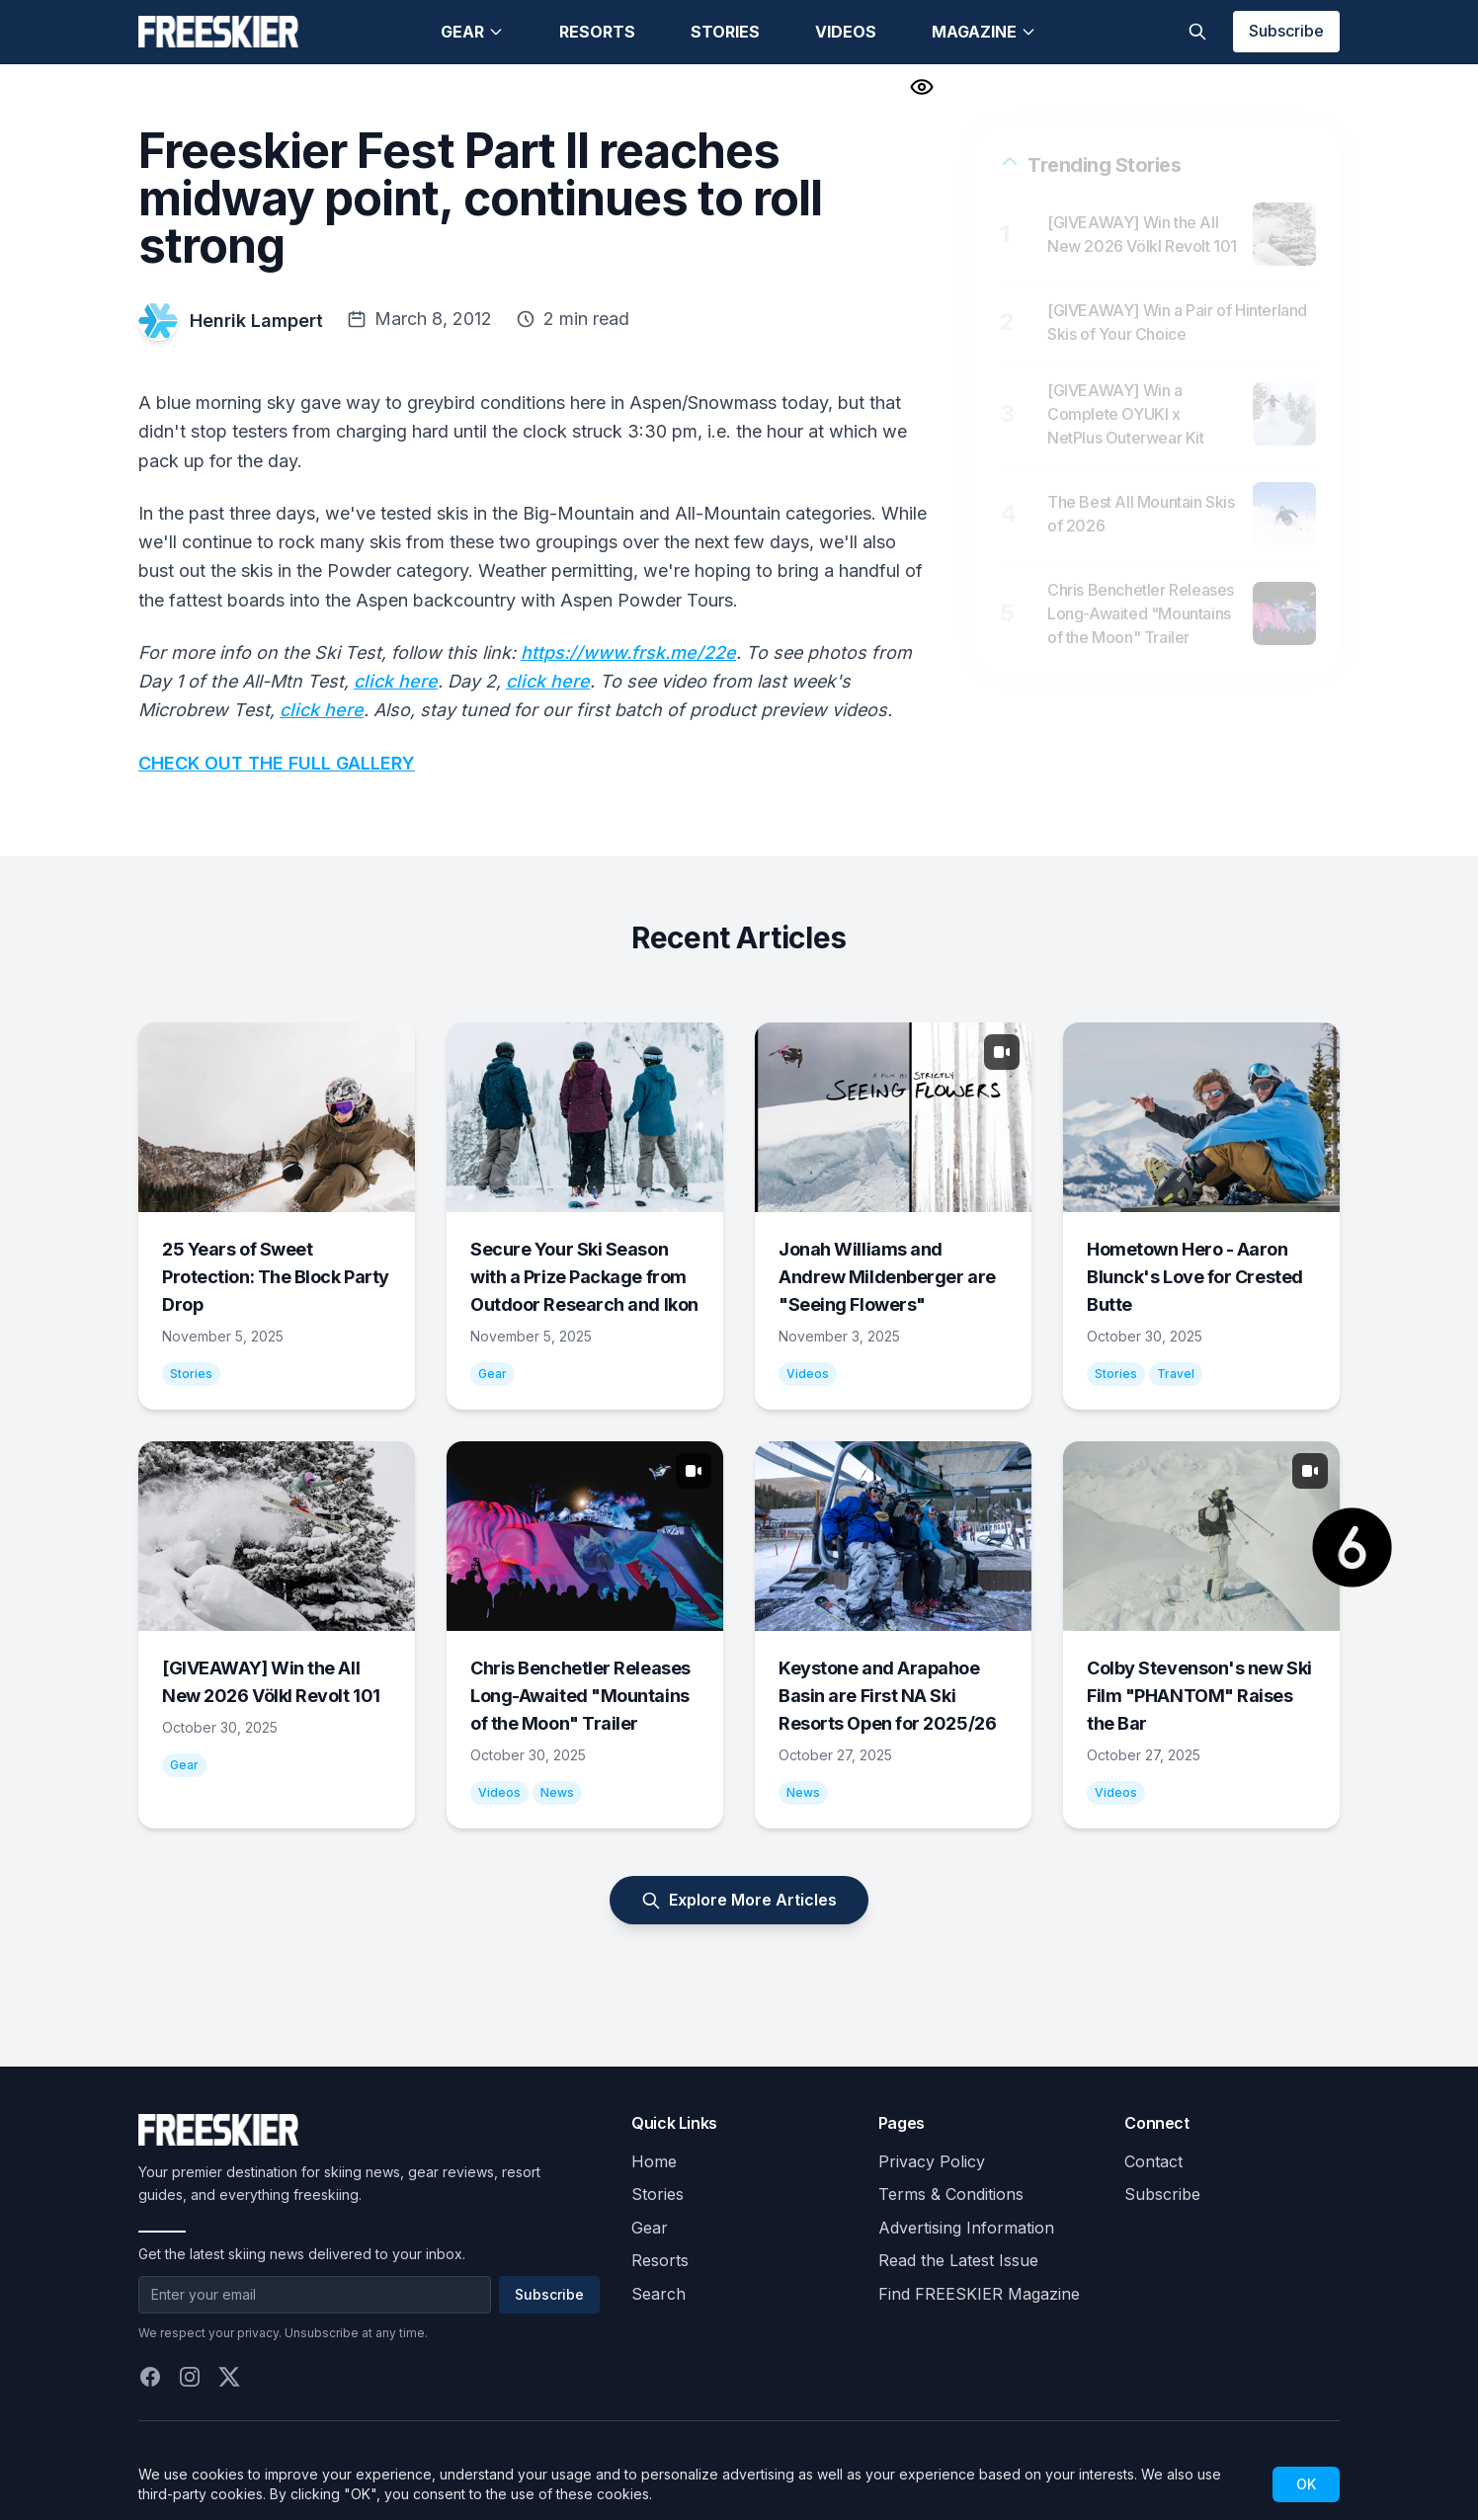 The height and width of the screenshot is (2520, 1478). What do you see at coordinates (1352, 1547) in the screenshot?
I see `indicates step 6 in a multi-step process` at bounding box center [1352, 1547].